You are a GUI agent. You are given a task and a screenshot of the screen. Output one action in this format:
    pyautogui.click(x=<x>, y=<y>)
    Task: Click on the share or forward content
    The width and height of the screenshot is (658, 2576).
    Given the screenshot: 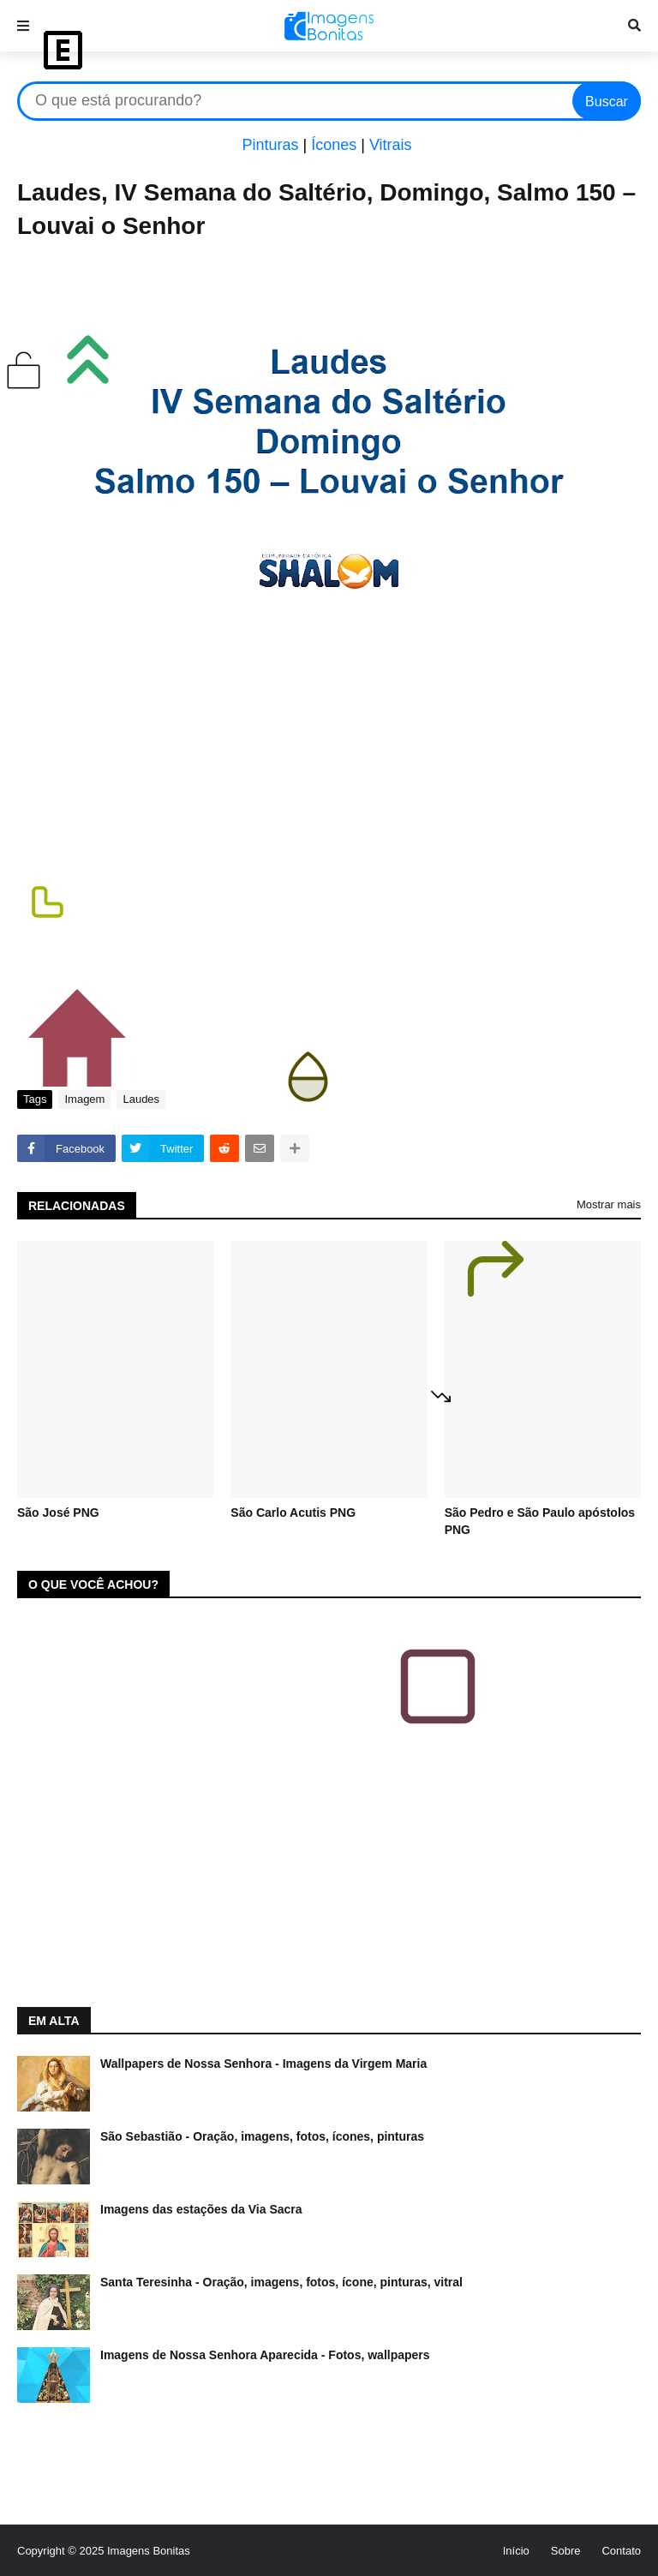 What is the action you would take?
    pyautogui.click(x=495, y=1268)
    